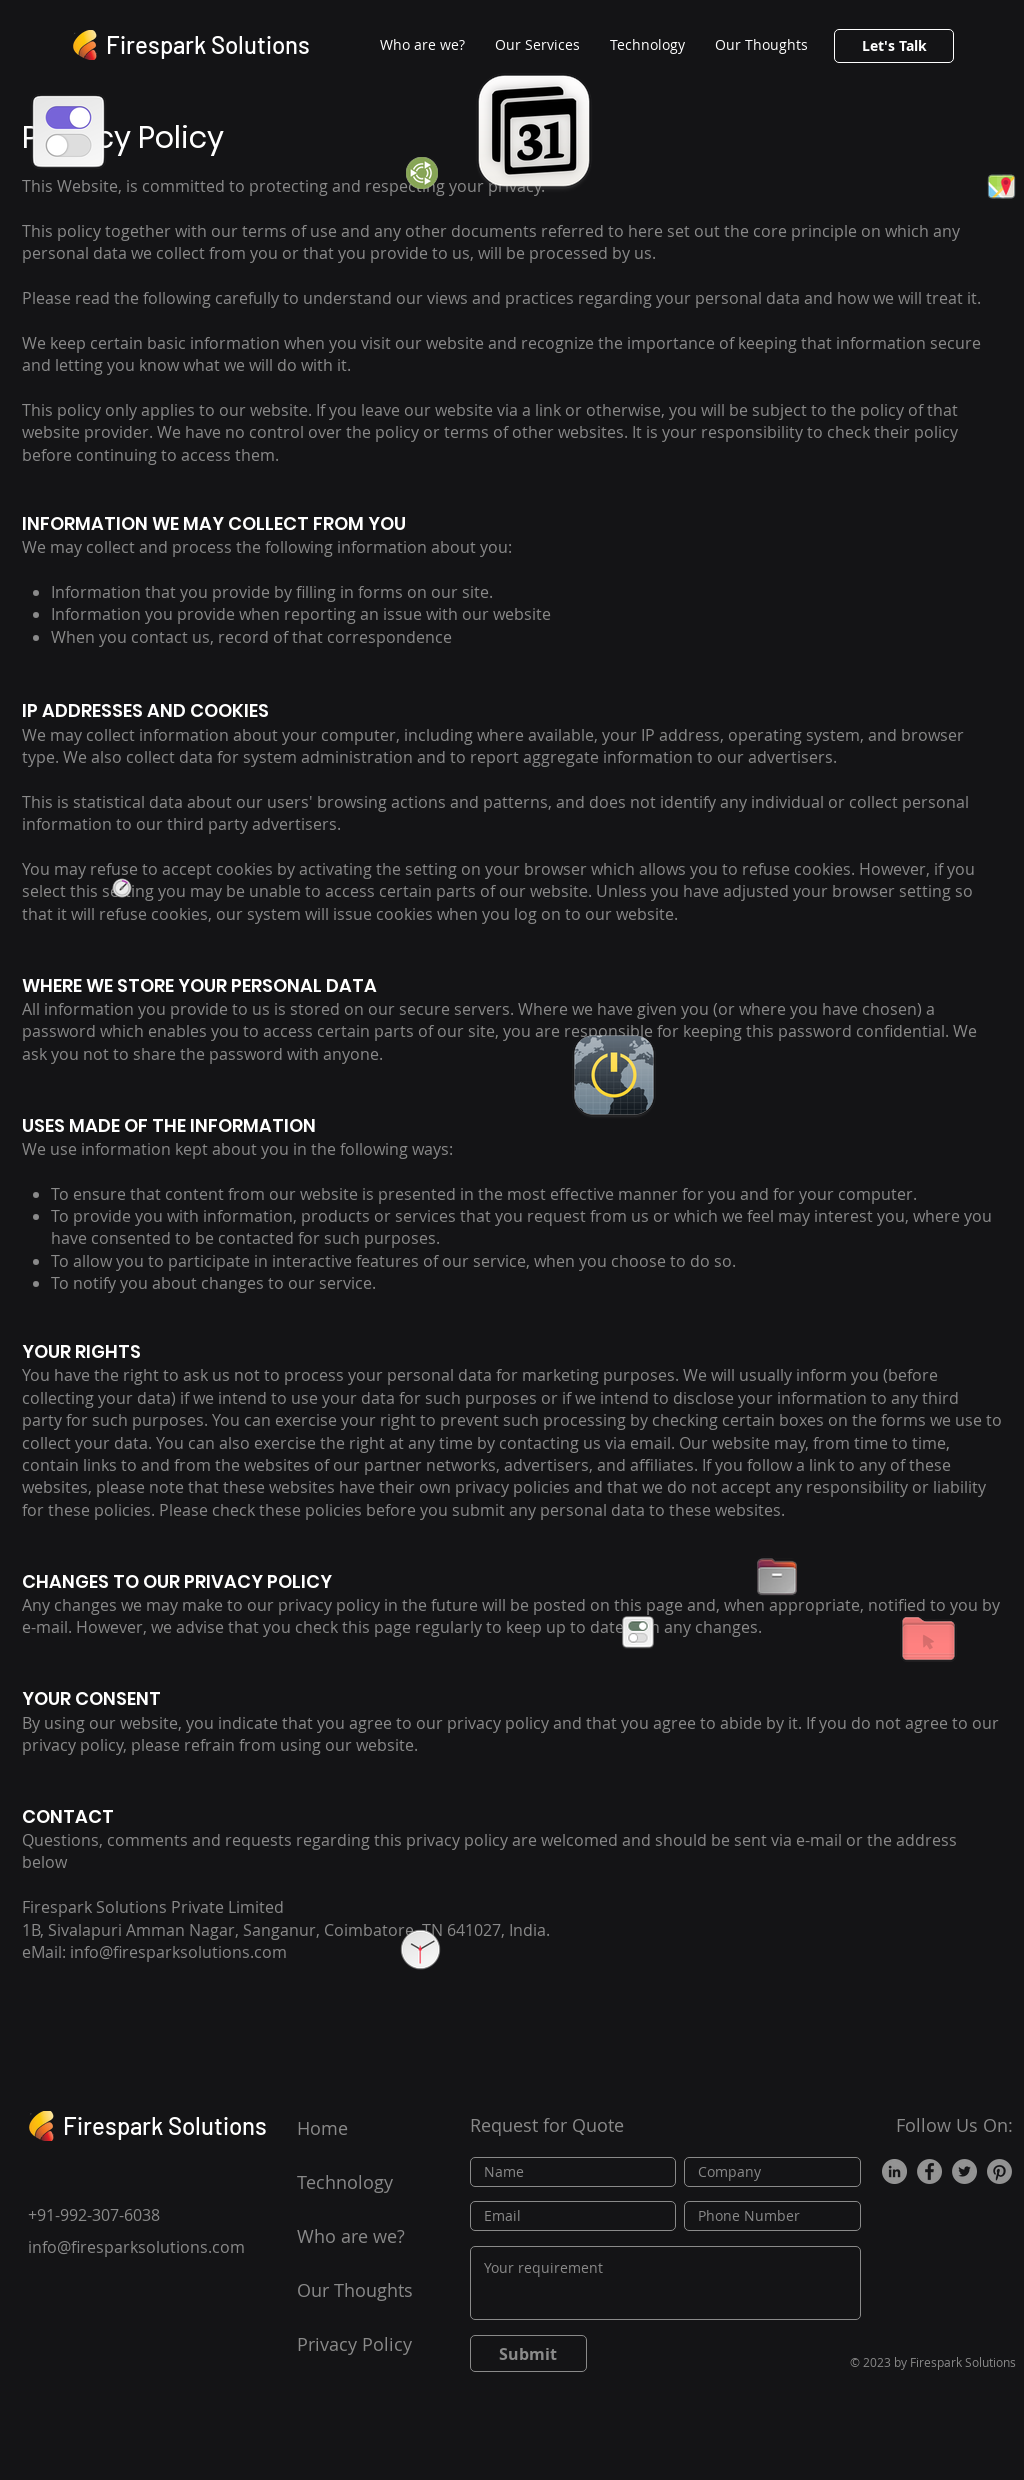 This screenshot has width=1024, height=2480. What do you see at coordinates (534, 131) in the screenshot?
I see `open notion calendar app` at bounding box center [534, 131].